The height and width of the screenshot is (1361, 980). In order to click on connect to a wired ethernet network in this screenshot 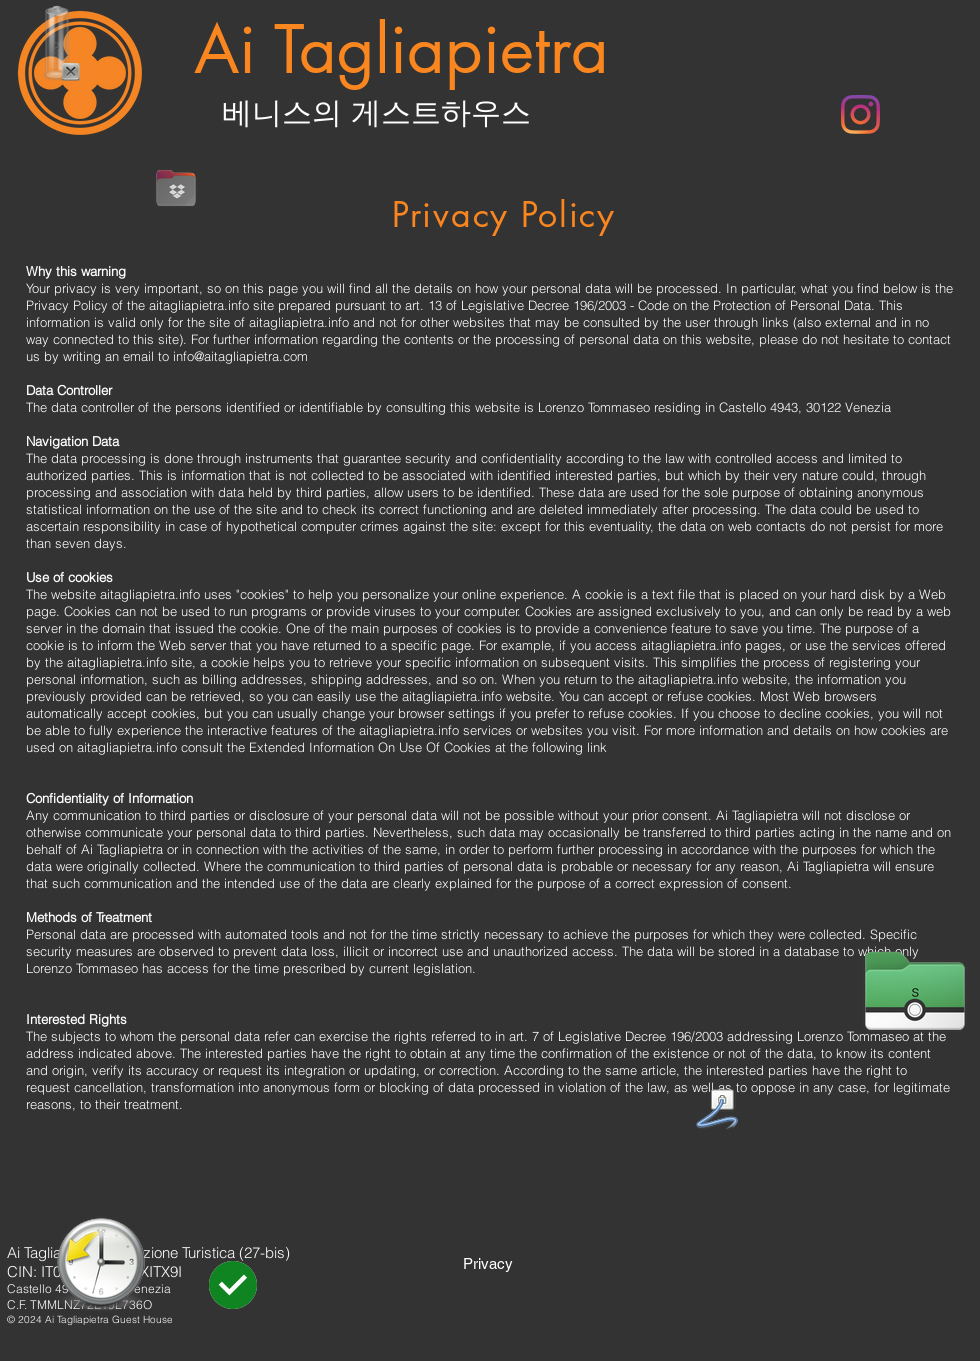, I will do `click(716, 1108)`.